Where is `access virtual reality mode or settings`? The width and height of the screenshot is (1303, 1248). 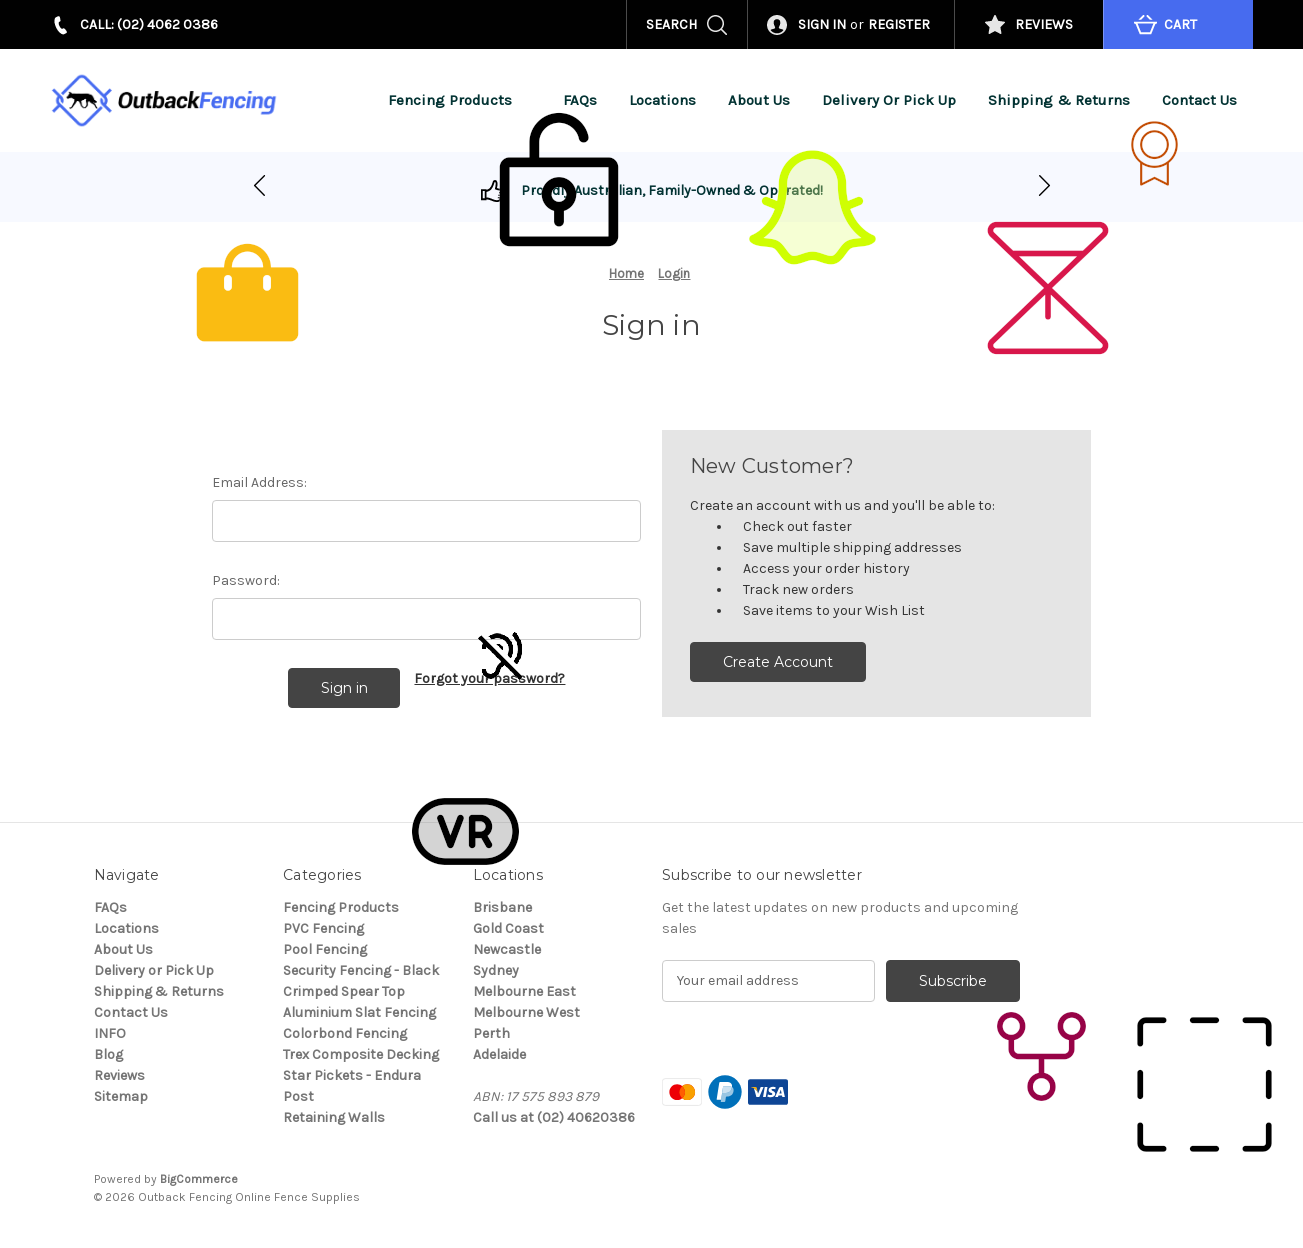
access virtual reality mode or settings is located at coordinates (465, 831).